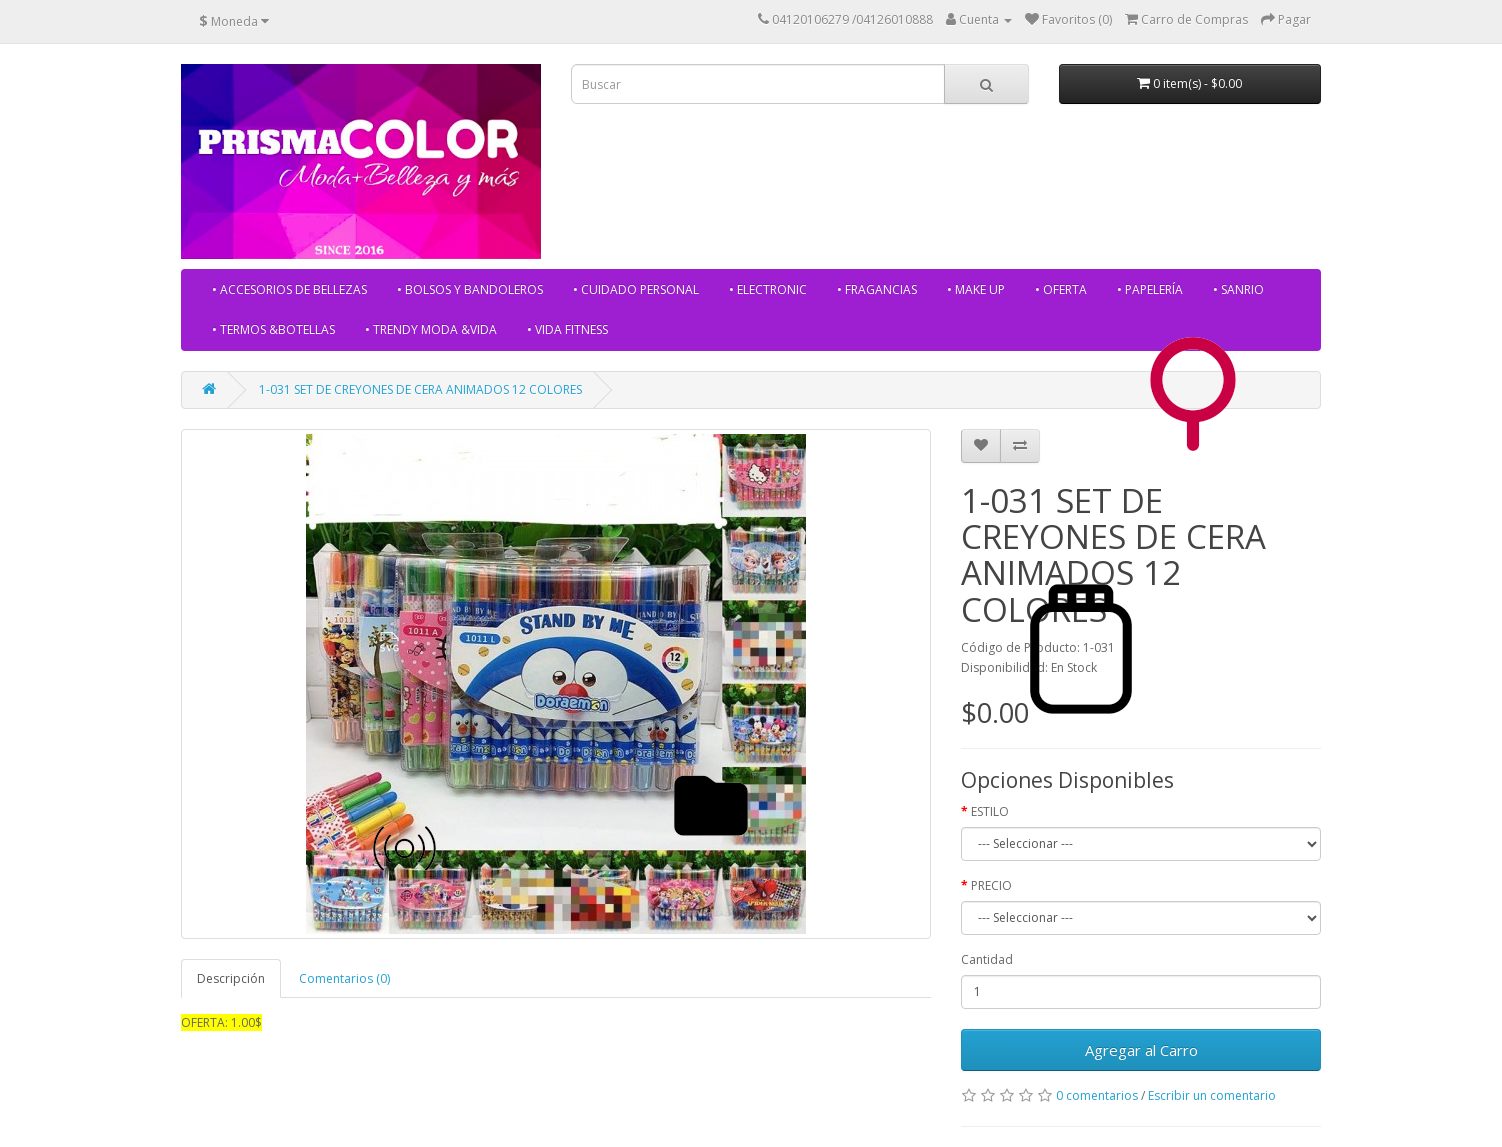  Describe the element at coordinates (389, 642) in the screenshot. I see `open an SVG file` at that location.